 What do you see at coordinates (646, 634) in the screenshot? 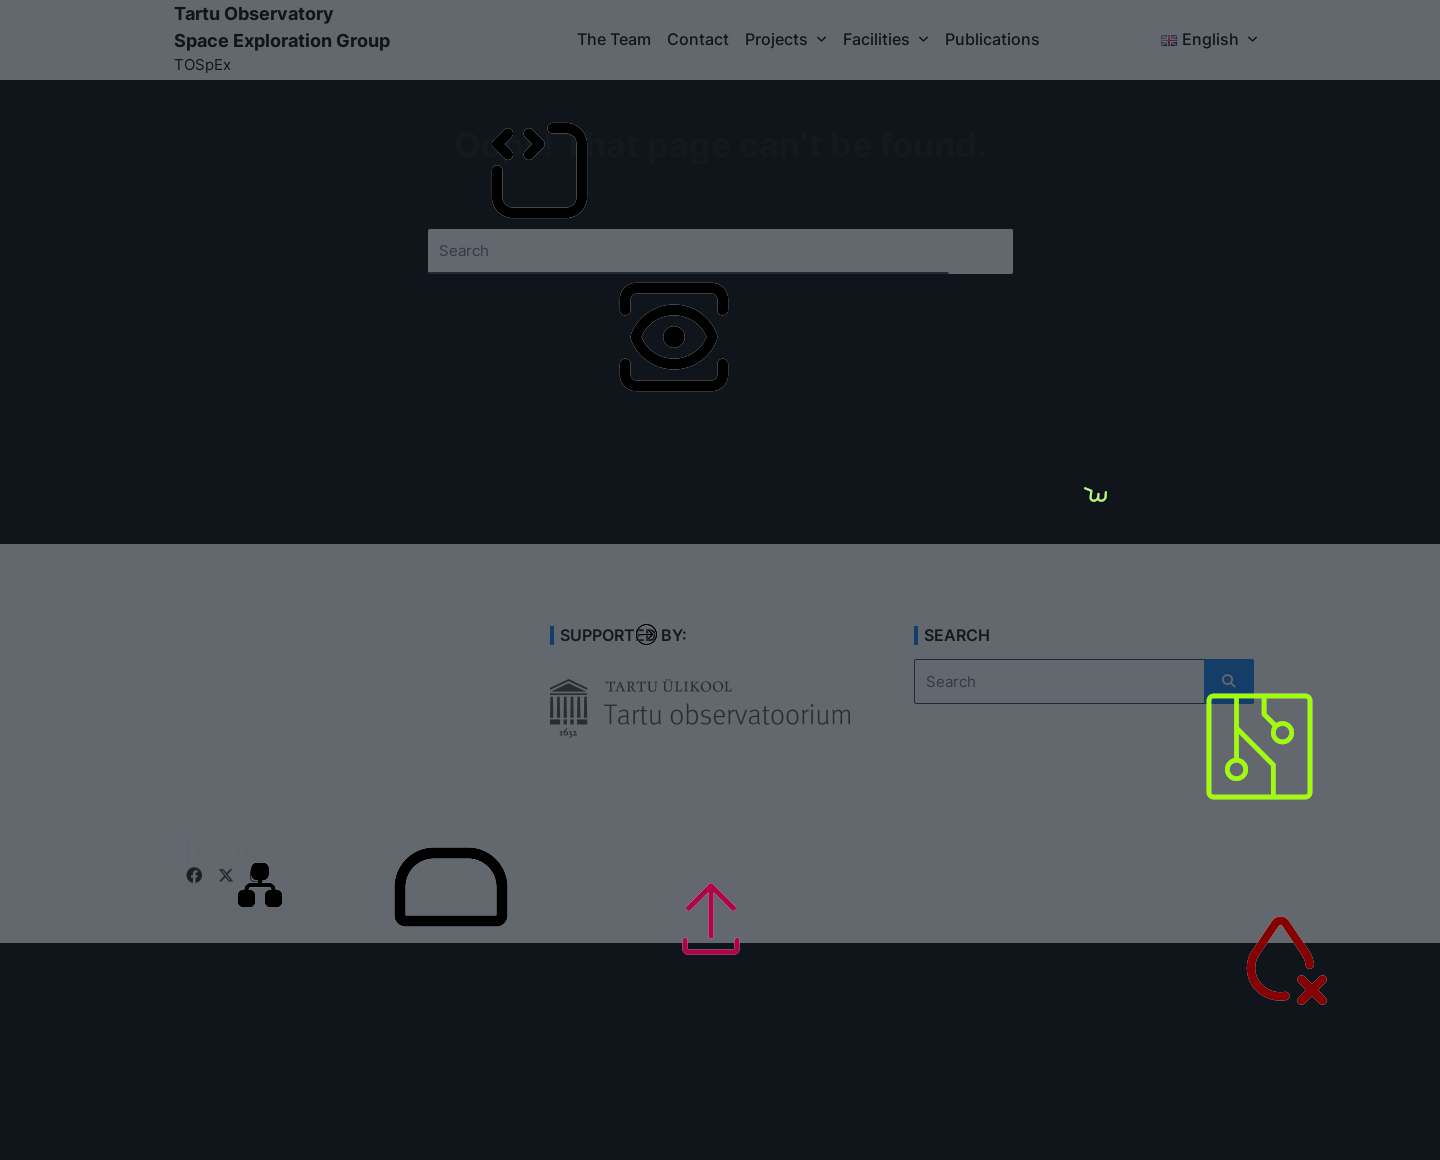
I see `proceed to the next step` at bounding box center [646, 634].